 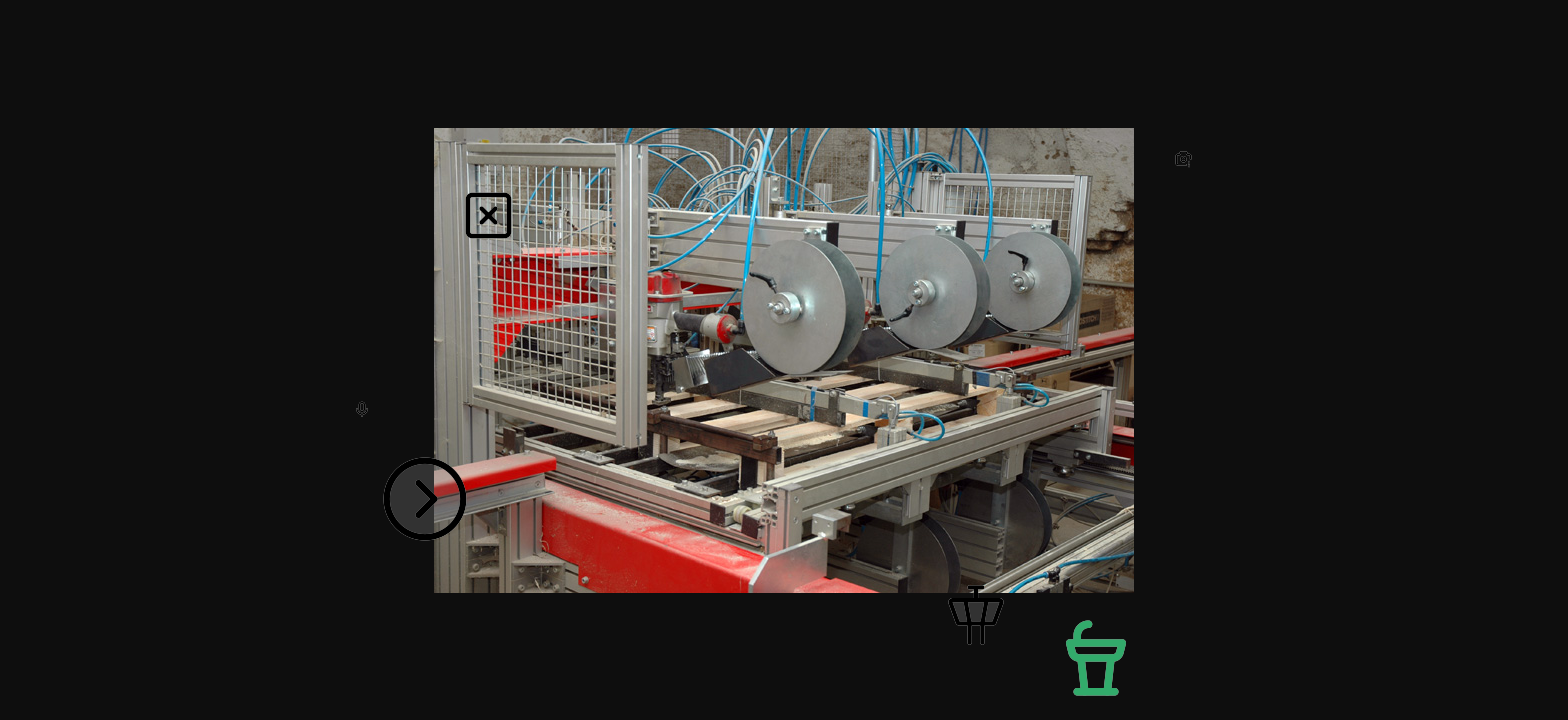 What do you see at coordinates (362, 409) in the screenshot?
I see `tap to start voice recording` at bounding box center [362, 409].